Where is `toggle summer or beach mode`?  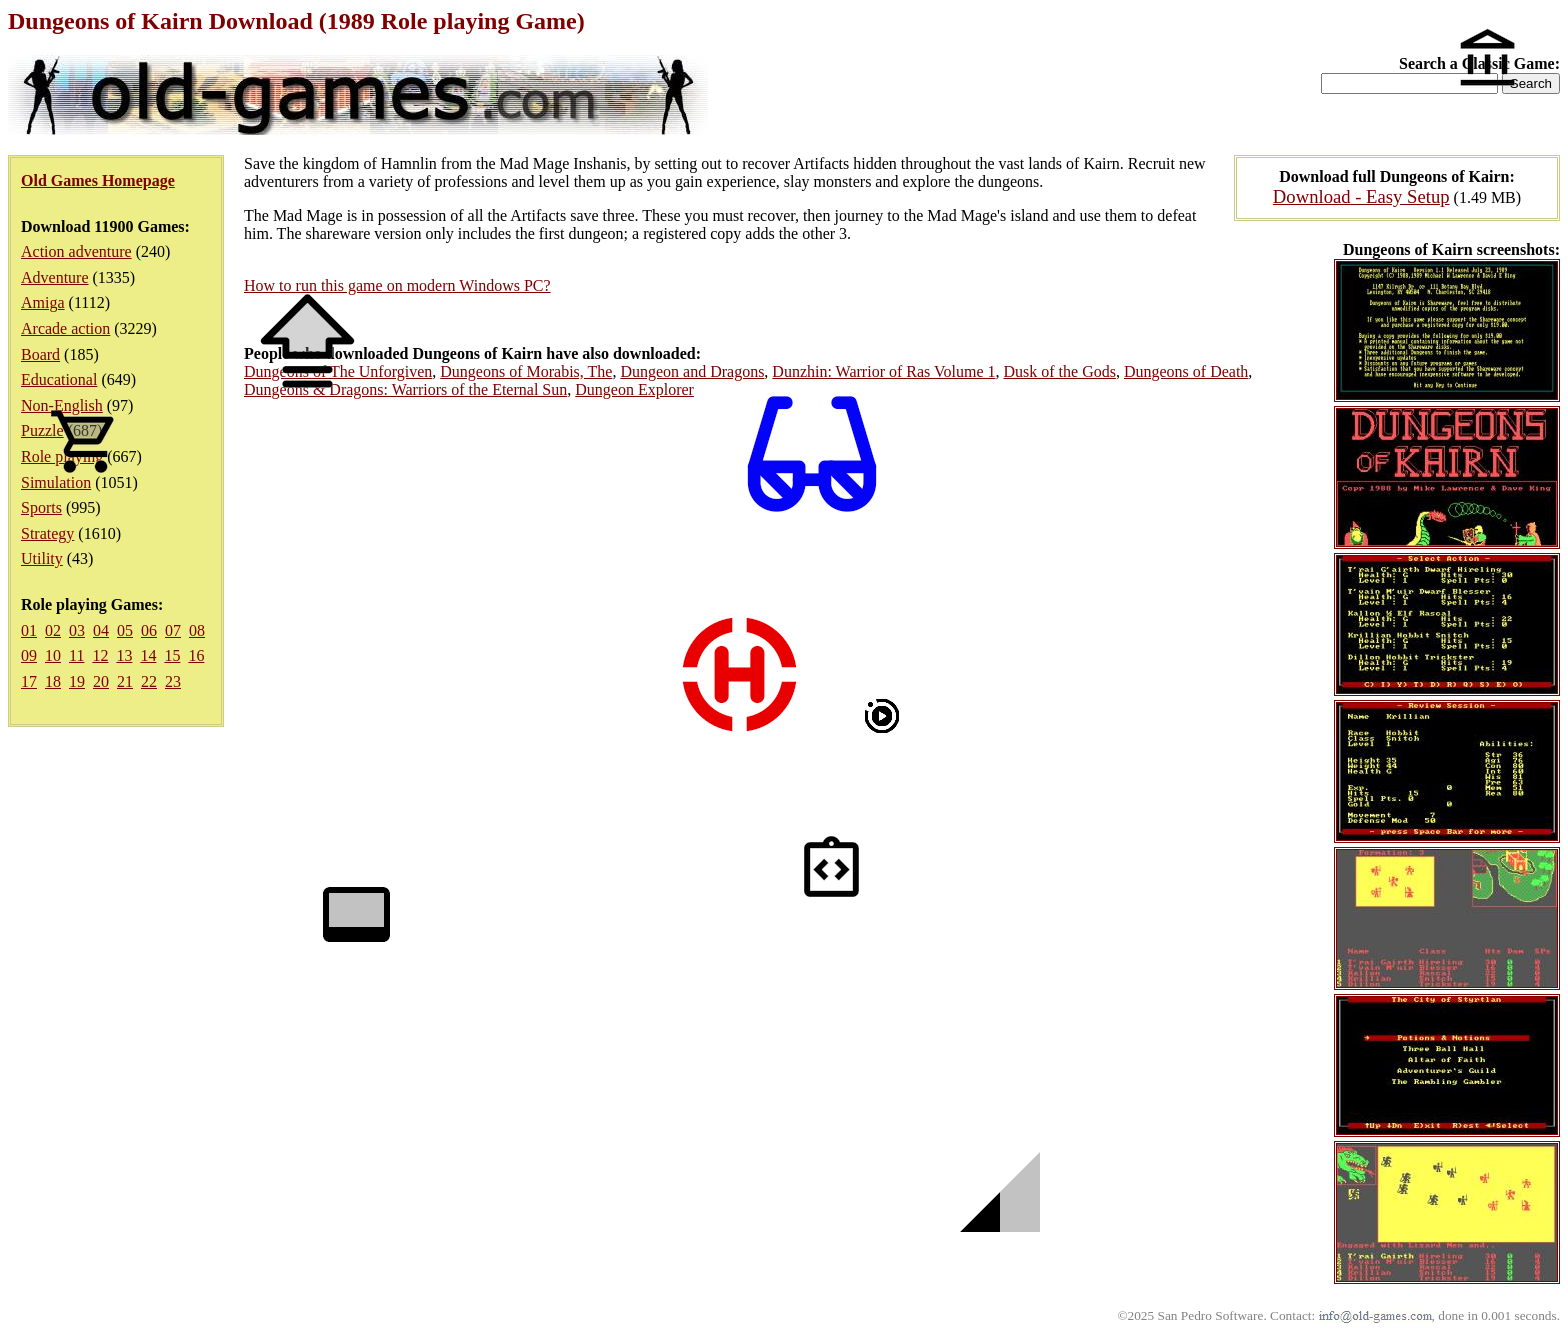 toggle summer or beach mode is located at coordinates (812, 454).